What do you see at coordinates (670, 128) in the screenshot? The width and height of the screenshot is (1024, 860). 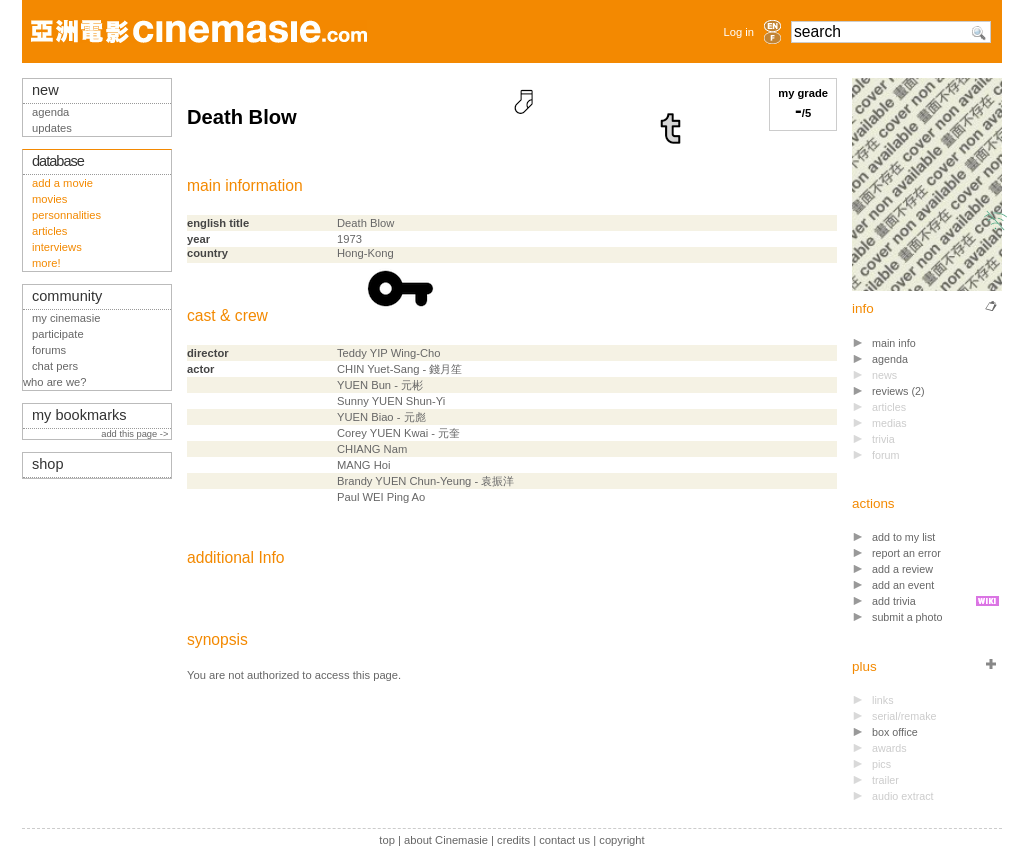 I see `open the Tumblr app` at bounding box center [670, 128].